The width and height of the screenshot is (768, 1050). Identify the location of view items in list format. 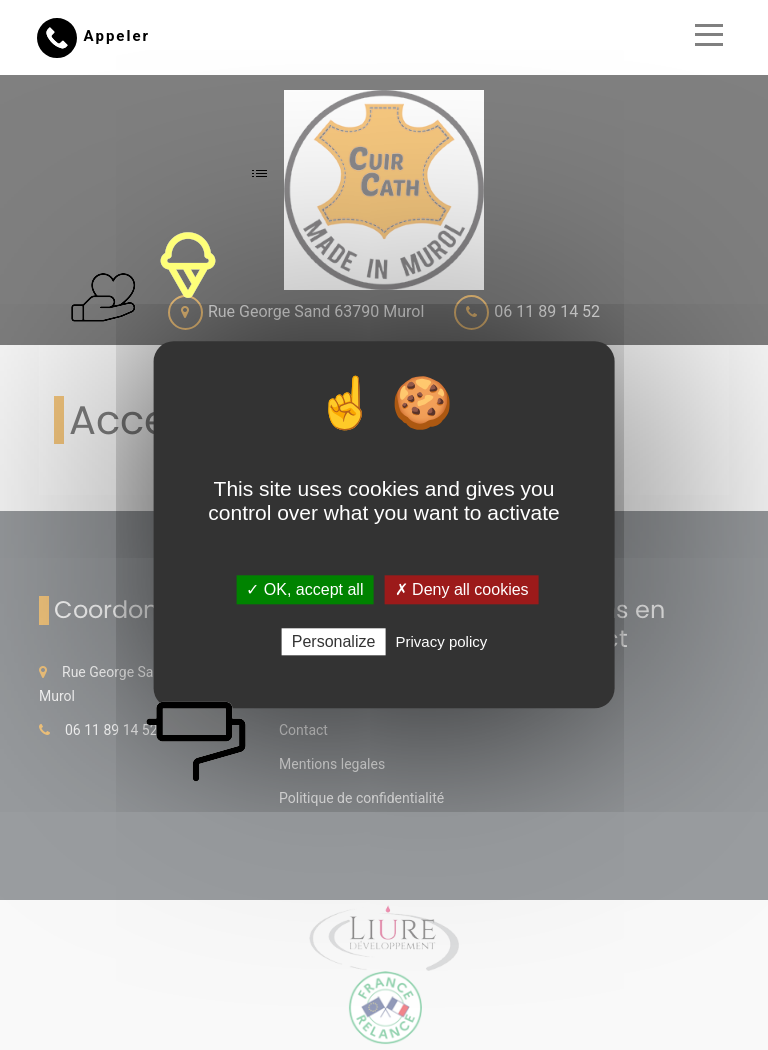
(259, 173).